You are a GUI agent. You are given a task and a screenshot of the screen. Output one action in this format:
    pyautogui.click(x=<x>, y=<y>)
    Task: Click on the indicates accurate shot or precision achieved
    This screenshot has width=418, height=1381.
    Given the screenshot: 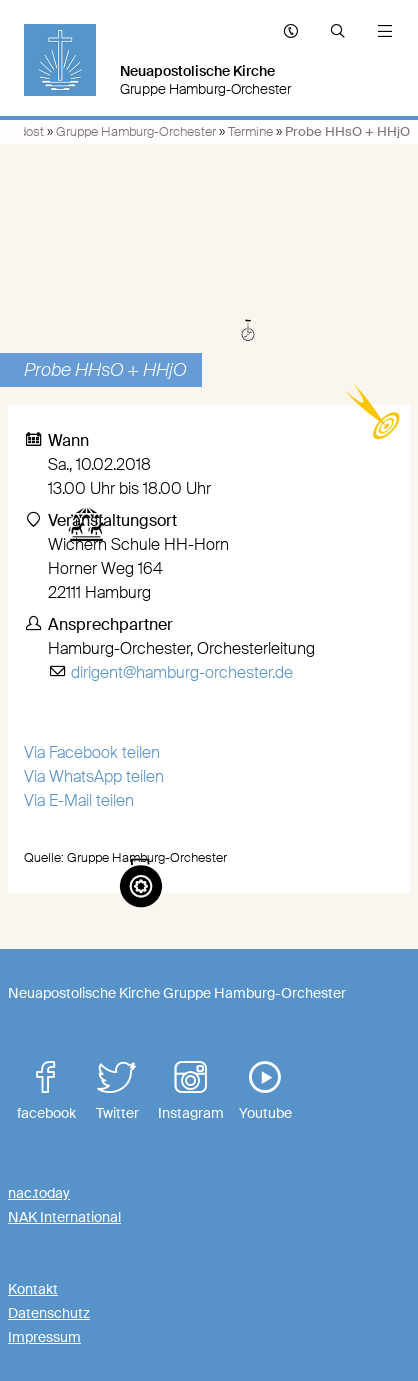 What is the action you would take?
    pyautogui.click(x=371, y=411)
    